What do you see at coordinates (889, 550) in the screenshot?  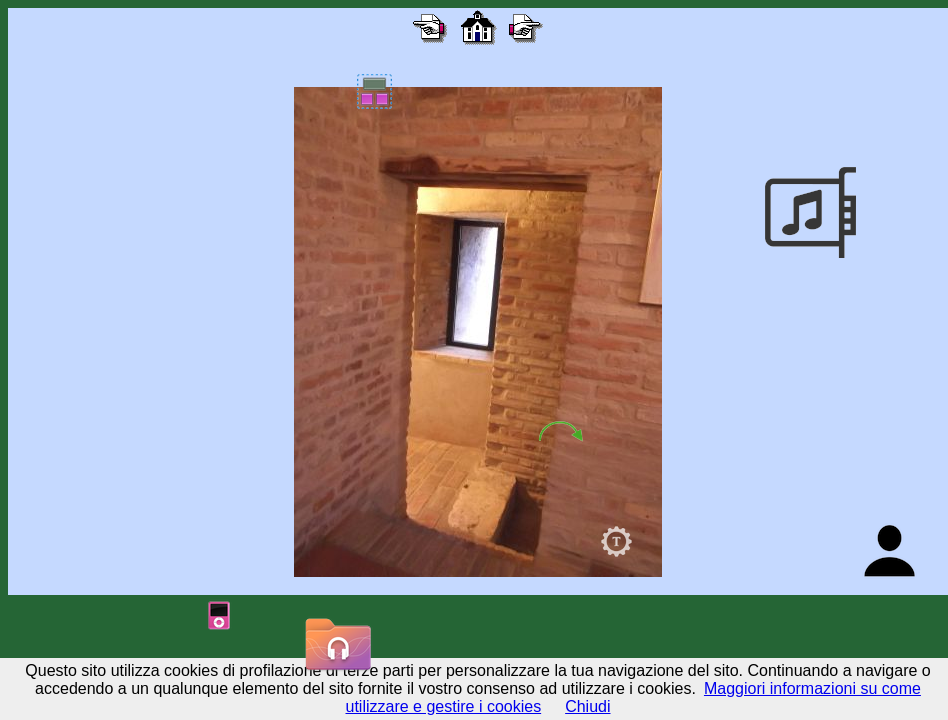 I see `view user profile` at bounding box center [889, 550].